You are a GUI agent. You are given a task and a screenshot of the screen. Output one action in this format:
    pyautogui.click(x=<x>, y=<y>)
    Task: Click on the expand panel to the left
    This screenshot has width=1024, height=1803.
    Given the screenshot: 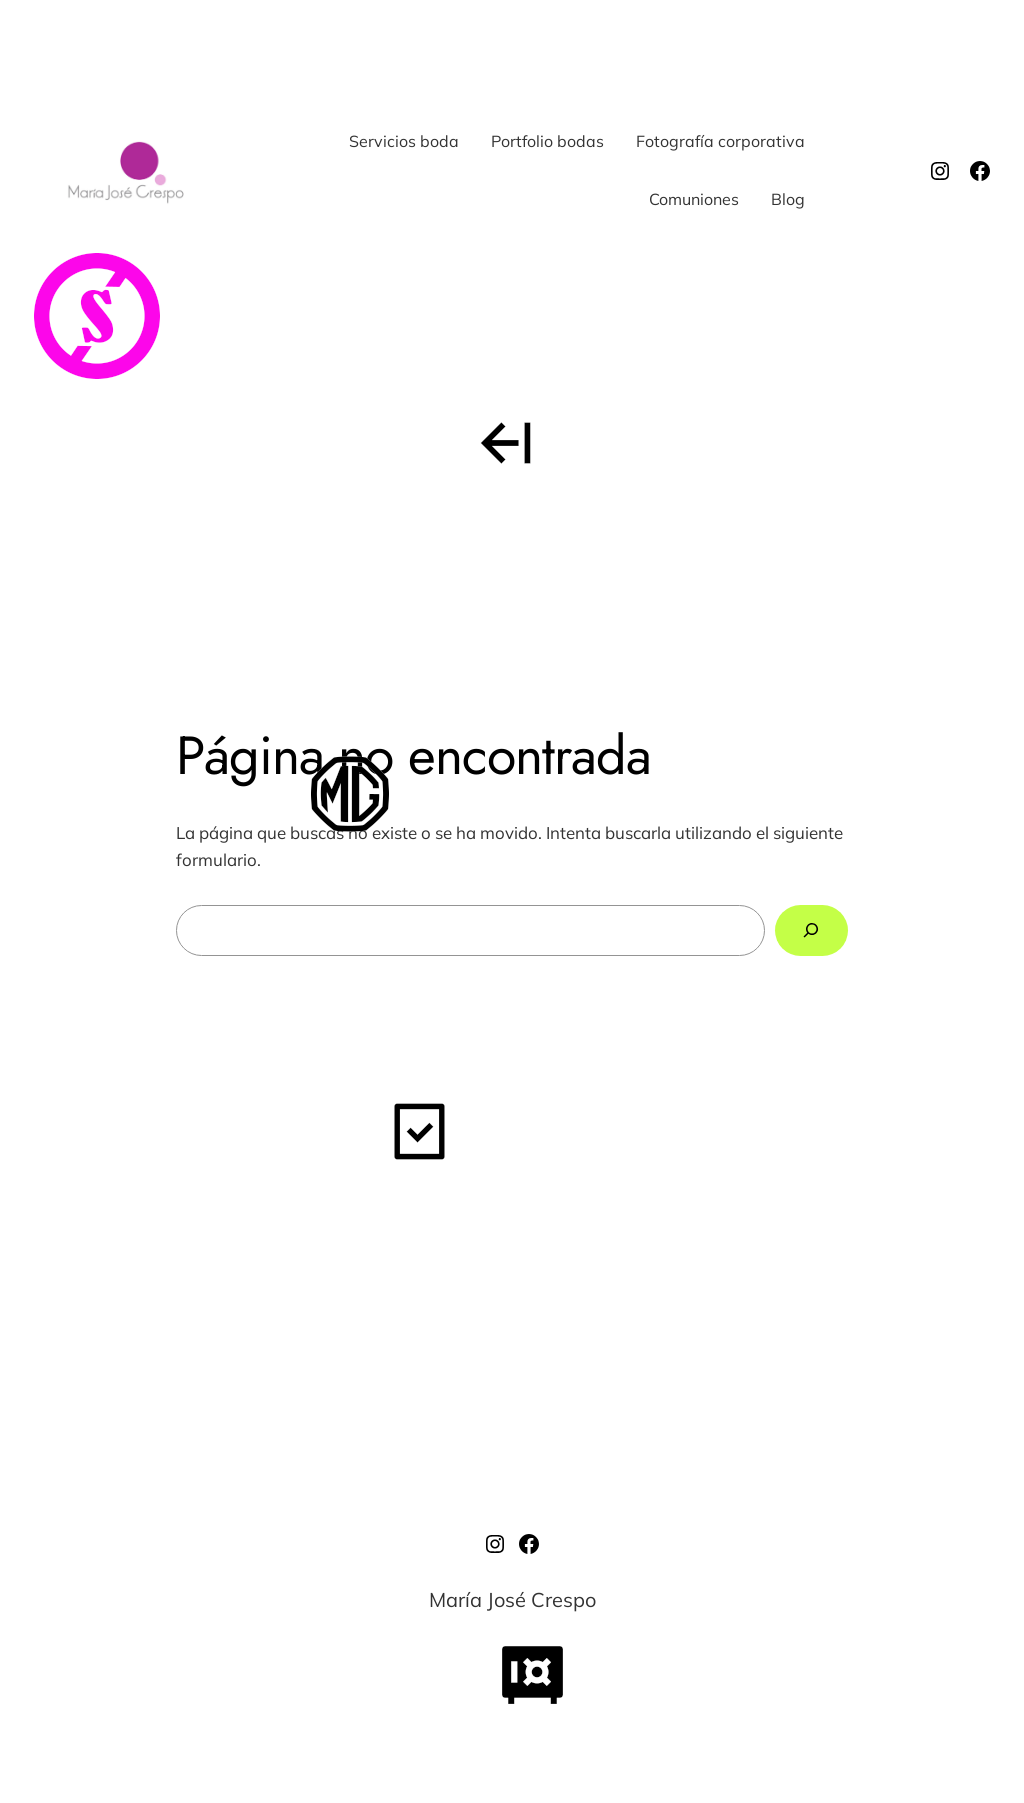 What is the action you would take?
    pyautogui.click(x=507, y=443)
    